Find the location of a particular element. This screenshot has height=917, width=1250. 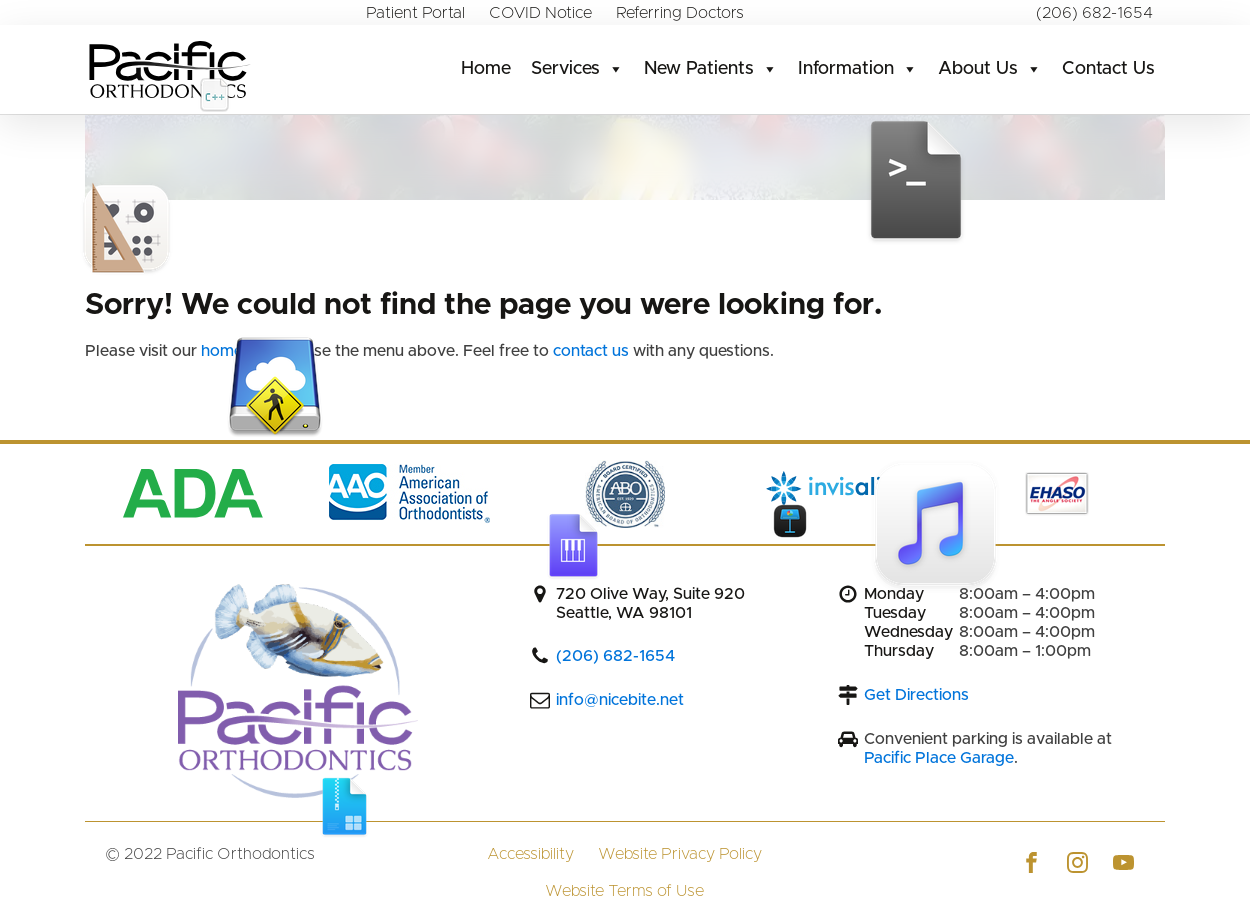

open symbolic preview app is located at coordinates (126, 227).